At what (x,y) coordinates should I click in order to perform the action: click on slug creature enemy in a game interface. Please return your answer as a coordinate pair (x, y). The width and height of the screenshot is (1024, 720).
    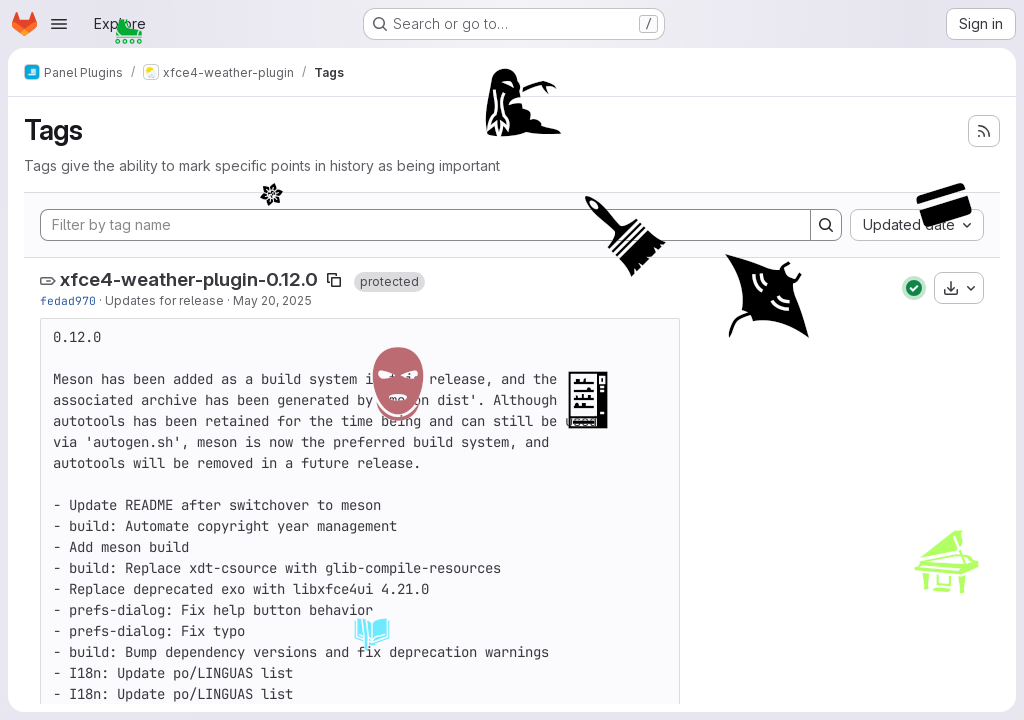
    Looking at the image, I should click on (523, 102).